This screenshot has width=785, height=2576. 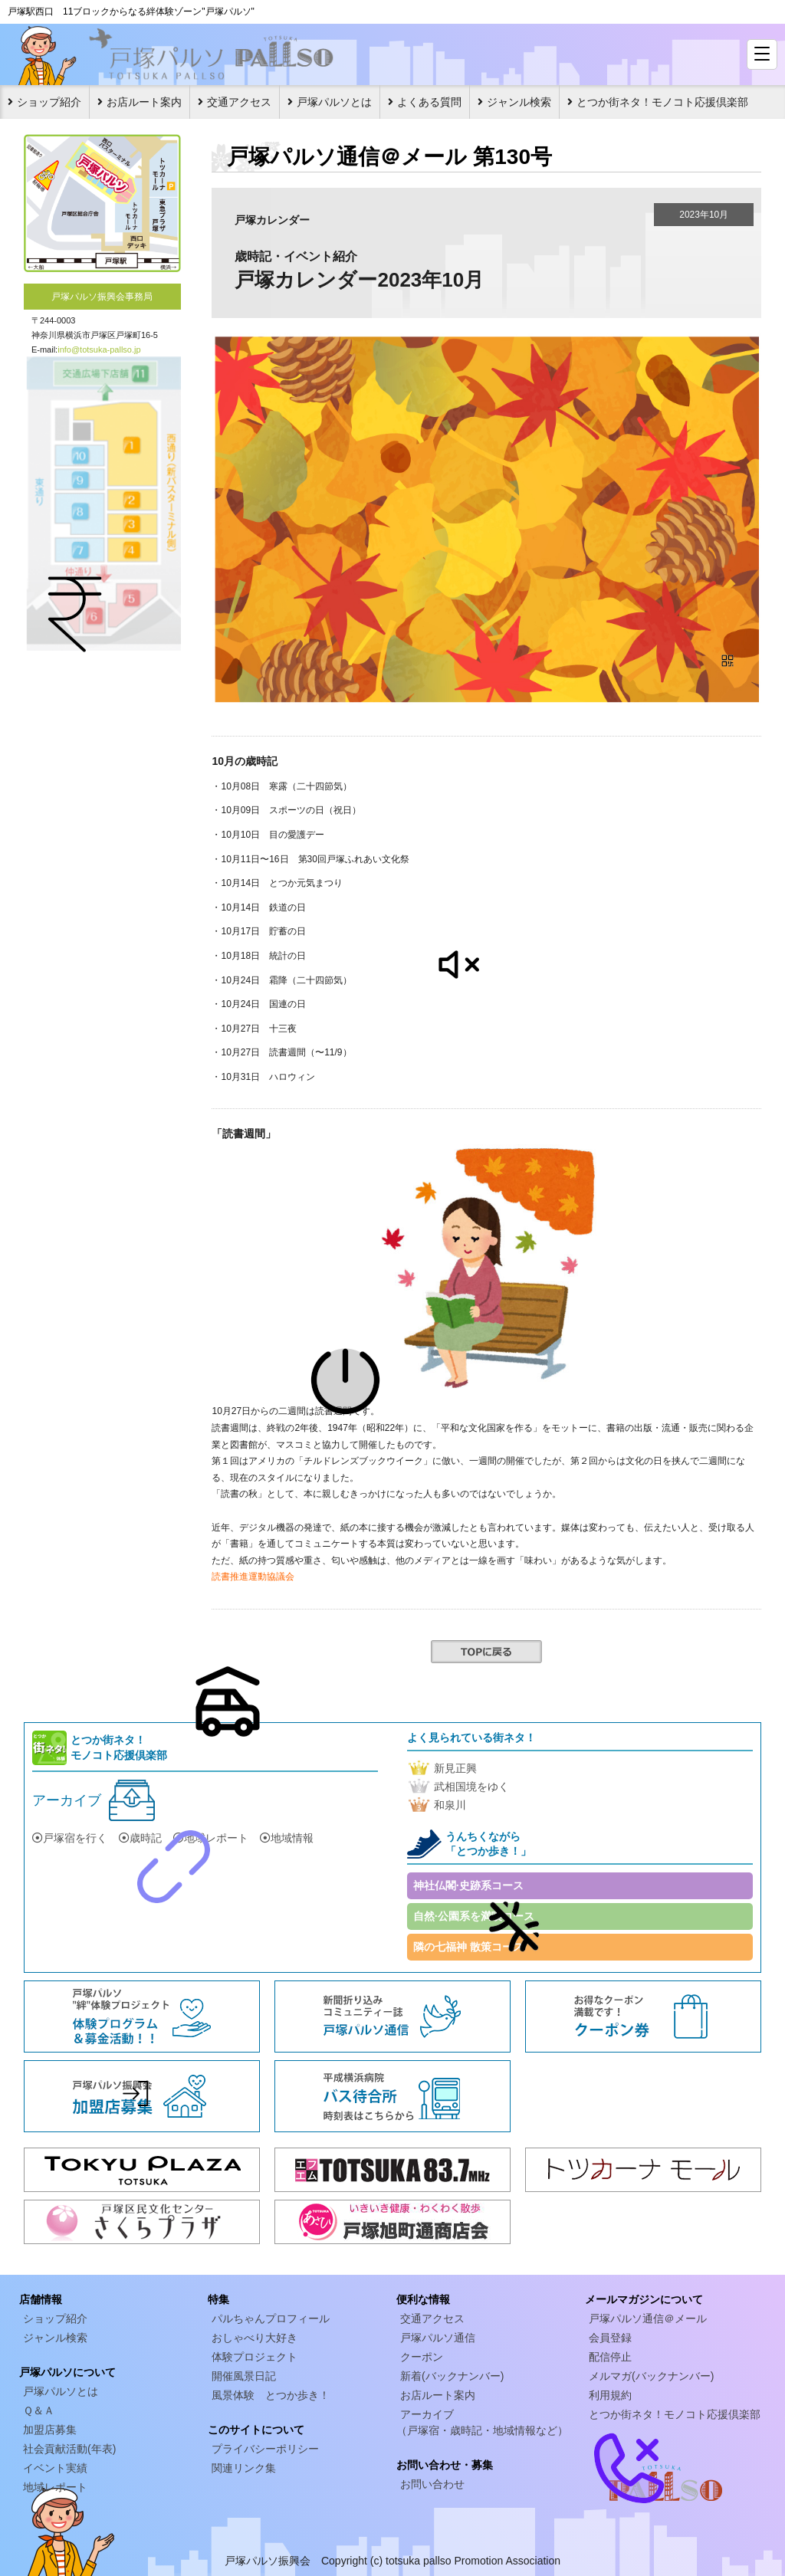 What do you see at coordinates (345, 1380) in the screenshot?
I see `turn device on or off` at bounding box center [345, 1380].